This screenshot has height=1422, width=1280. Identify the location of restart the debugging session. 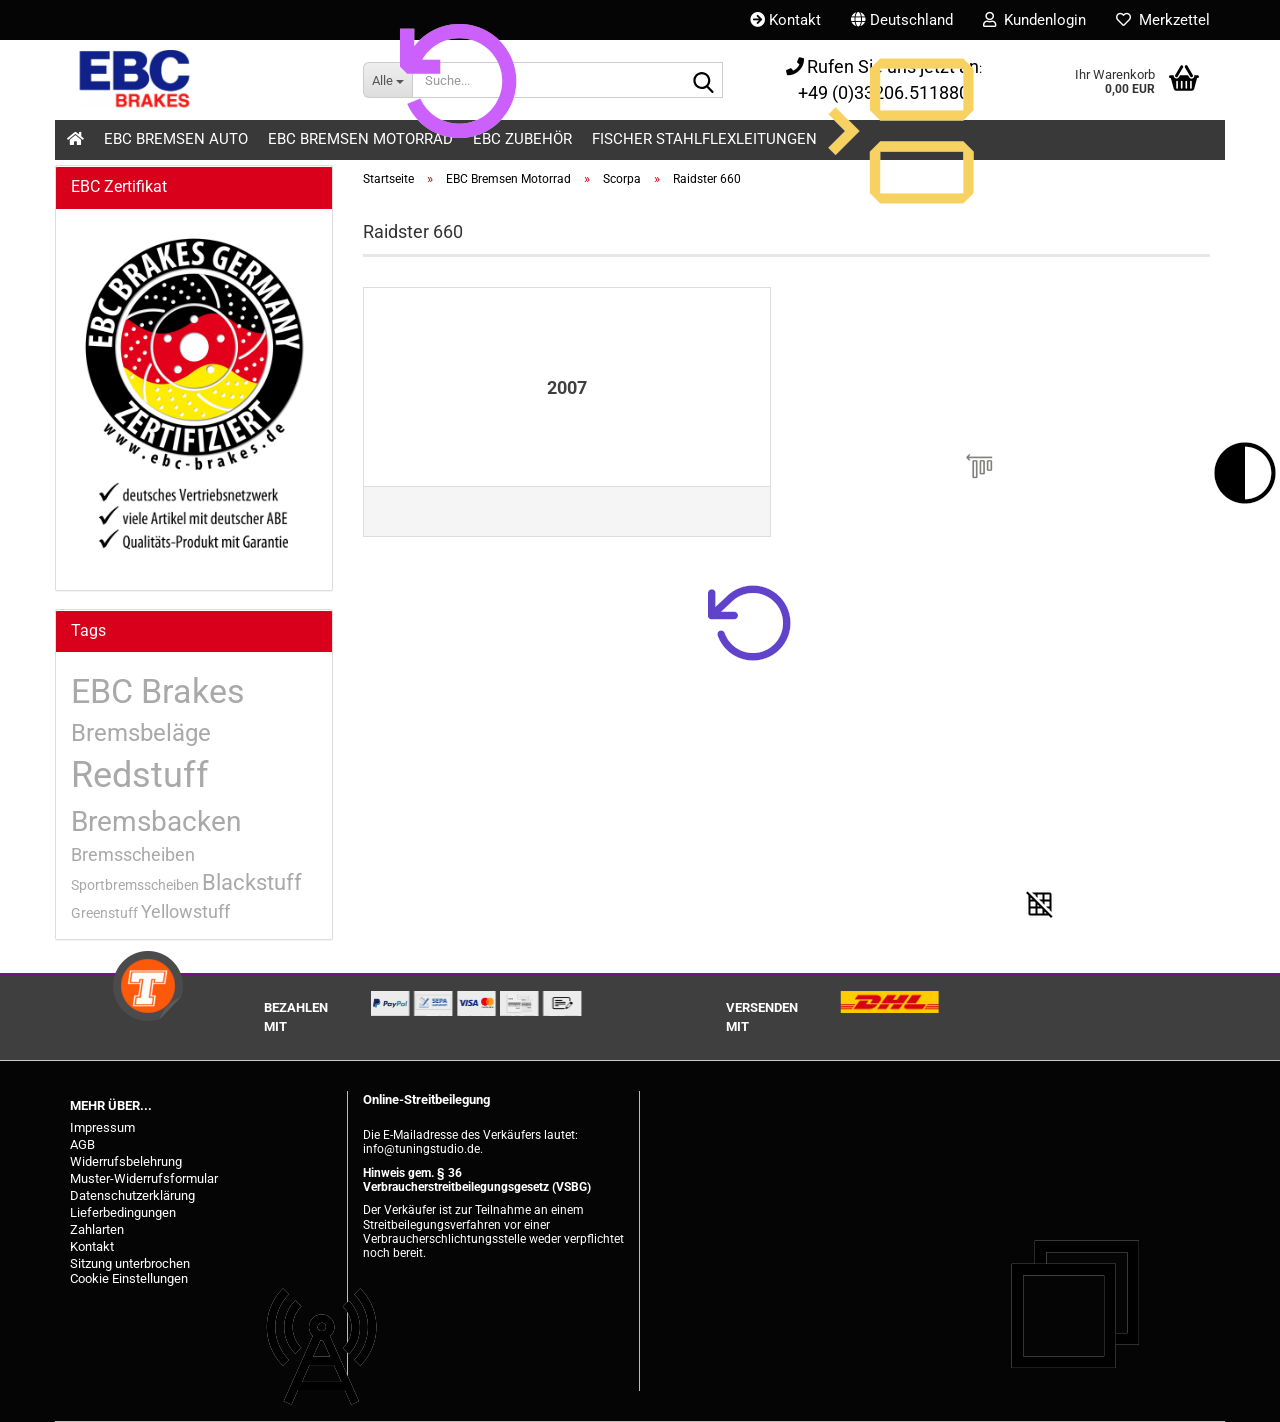
(457, 81).